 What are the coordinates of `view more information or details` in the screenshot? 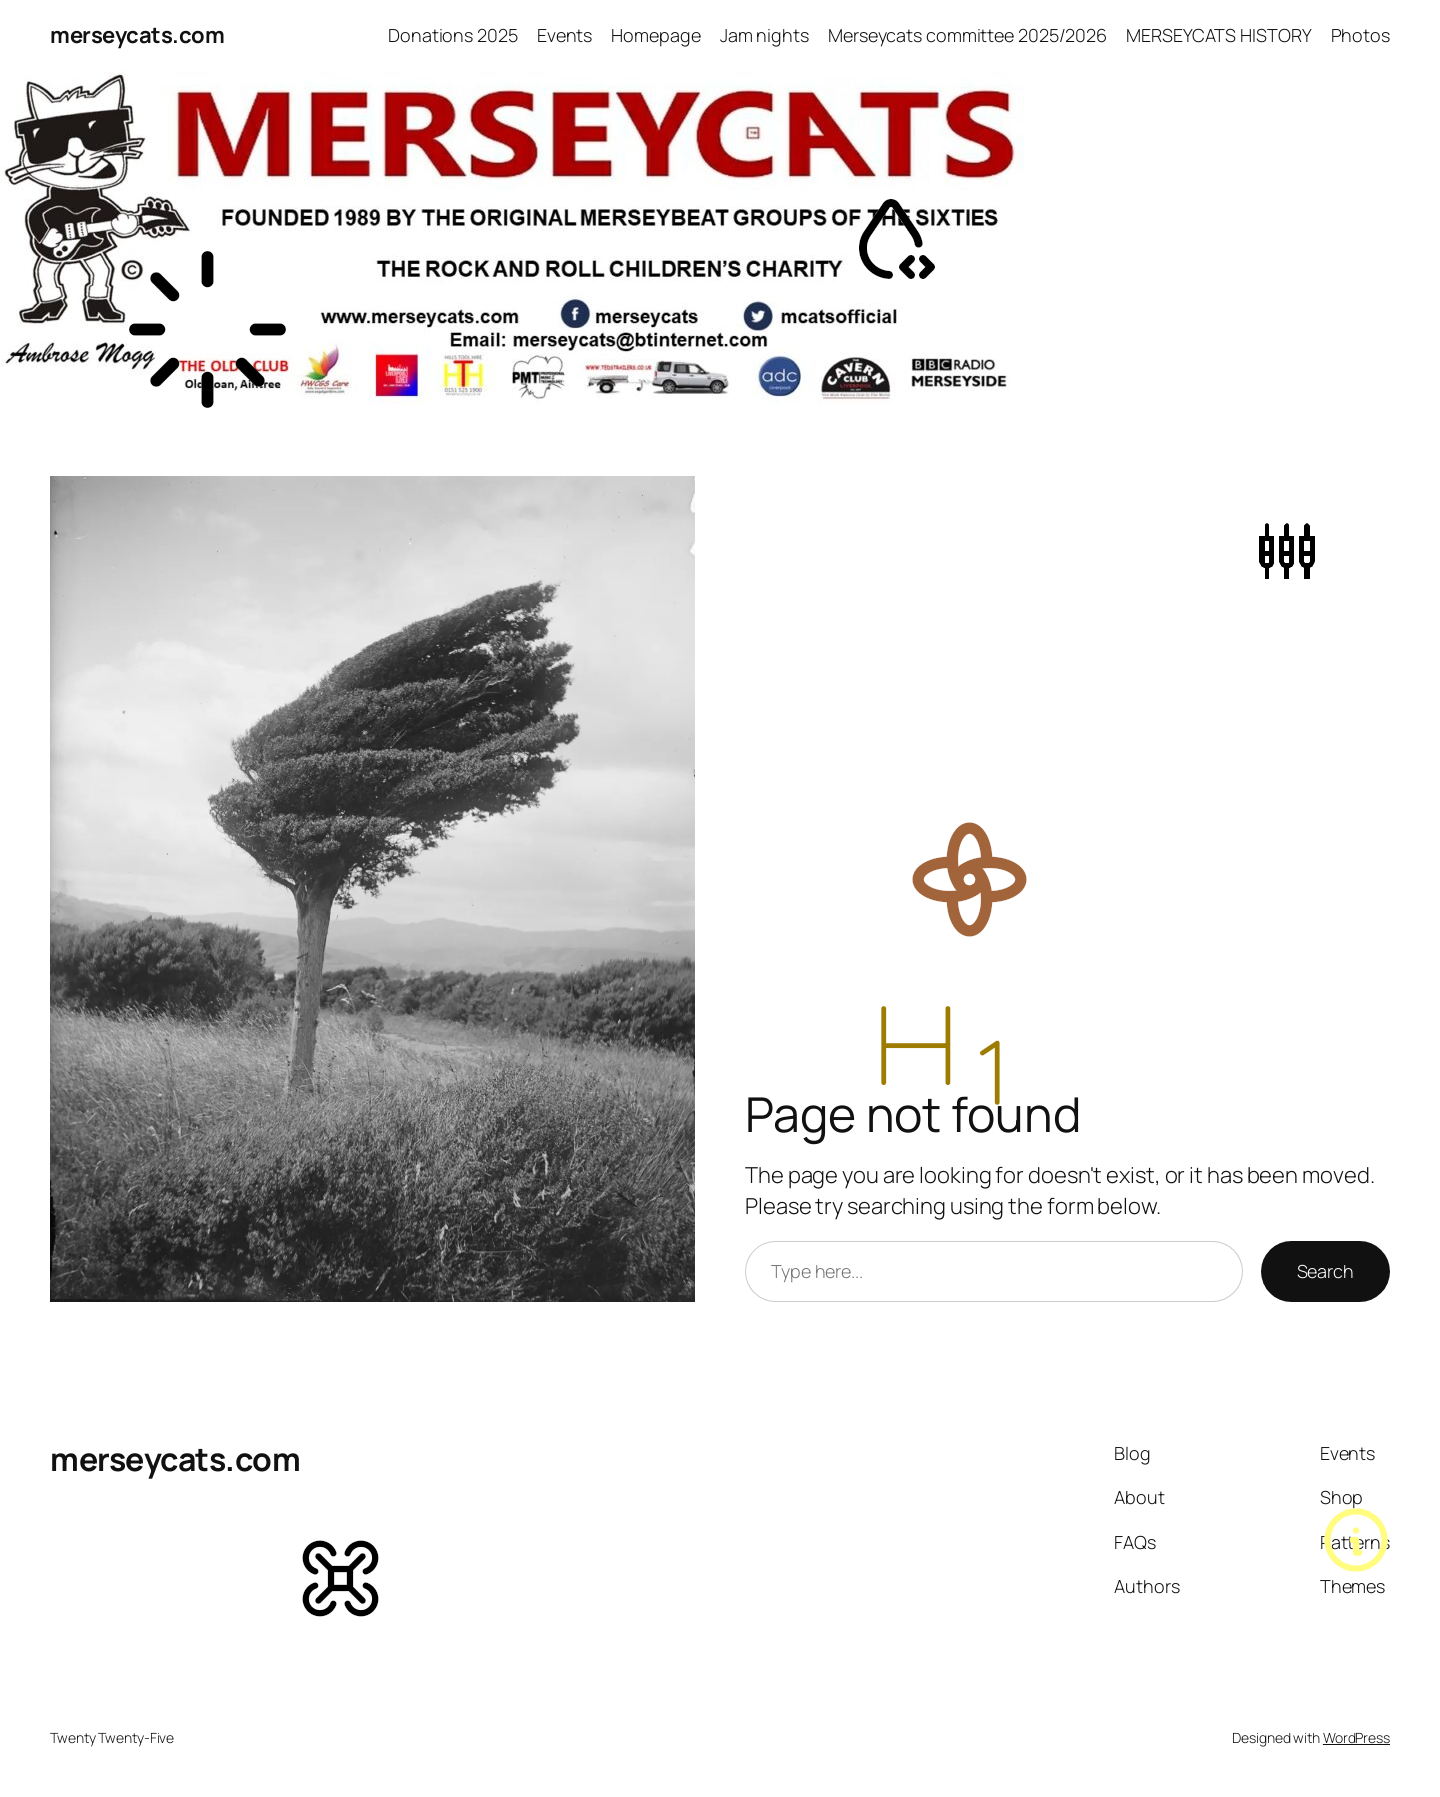 It's located at (1356, 1540).